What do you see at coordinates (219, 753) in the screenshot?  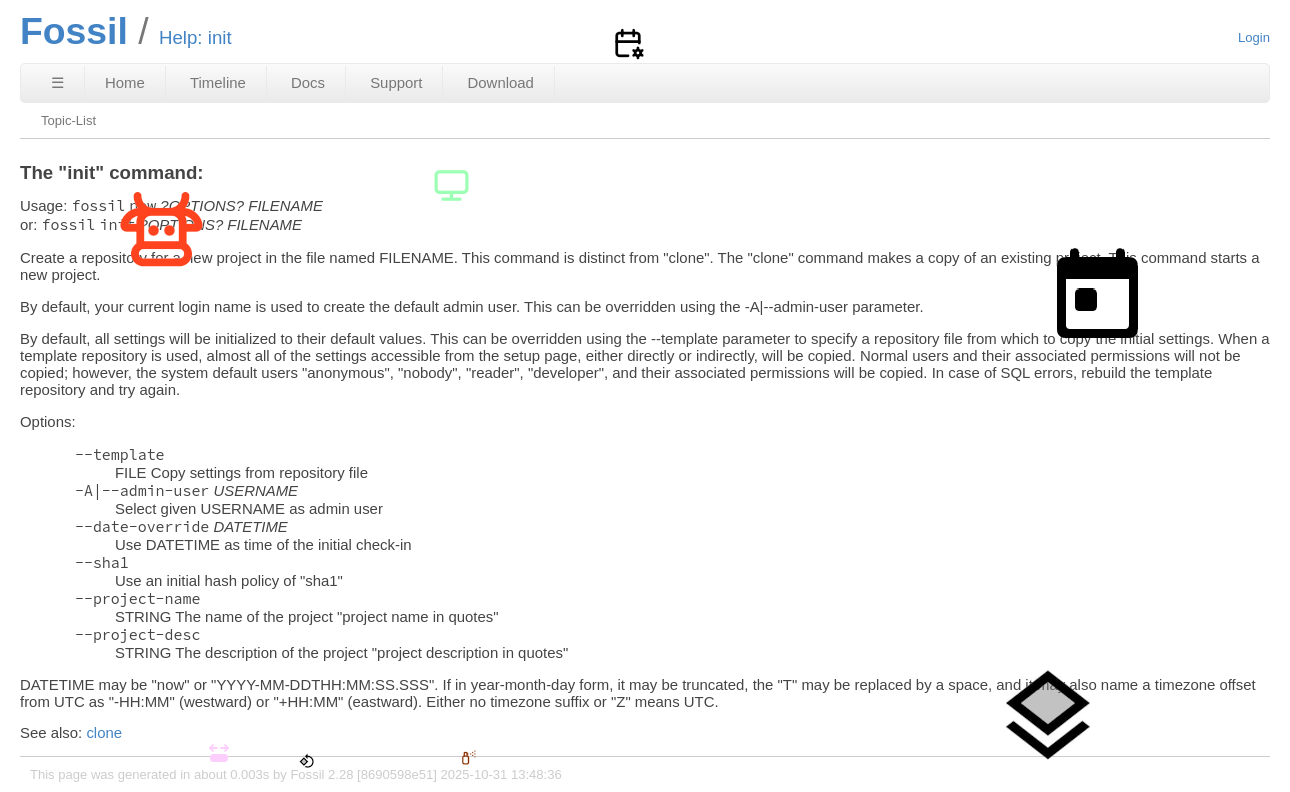 I see `auto-fit content to container width` at bounding box center [219, 753].